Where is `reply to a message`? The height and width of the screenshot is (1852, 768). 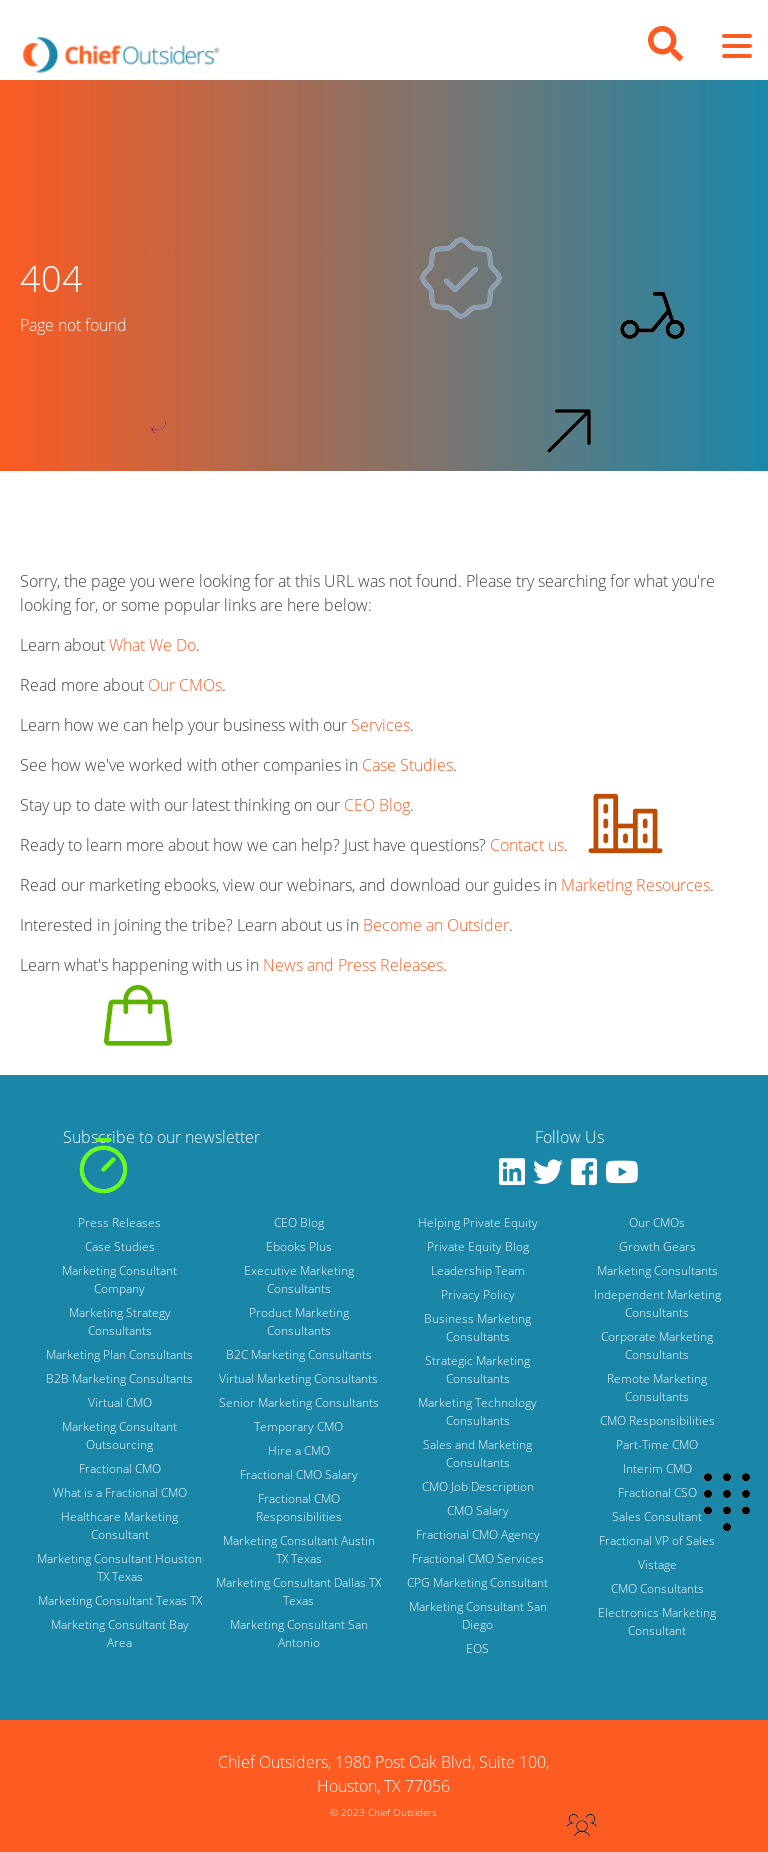 reply to a message is located at coordinates (158, 427).